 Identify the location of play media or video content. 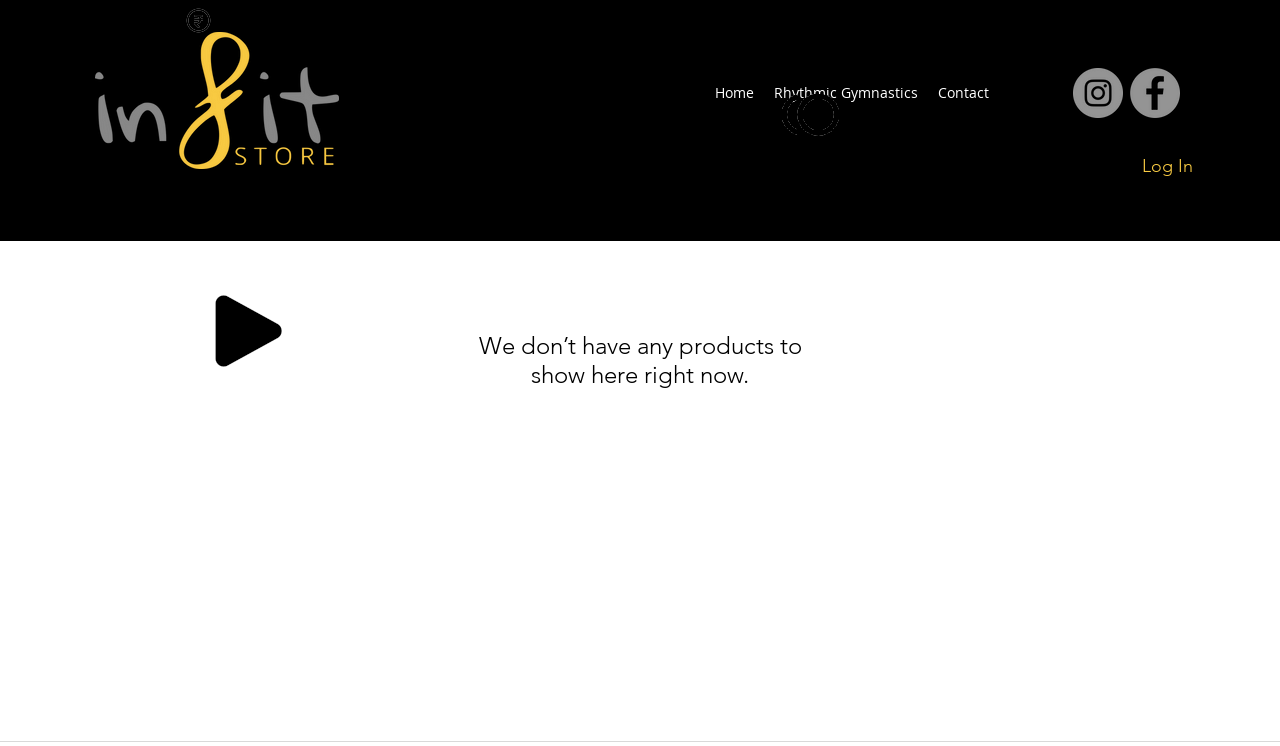
(248, 331).